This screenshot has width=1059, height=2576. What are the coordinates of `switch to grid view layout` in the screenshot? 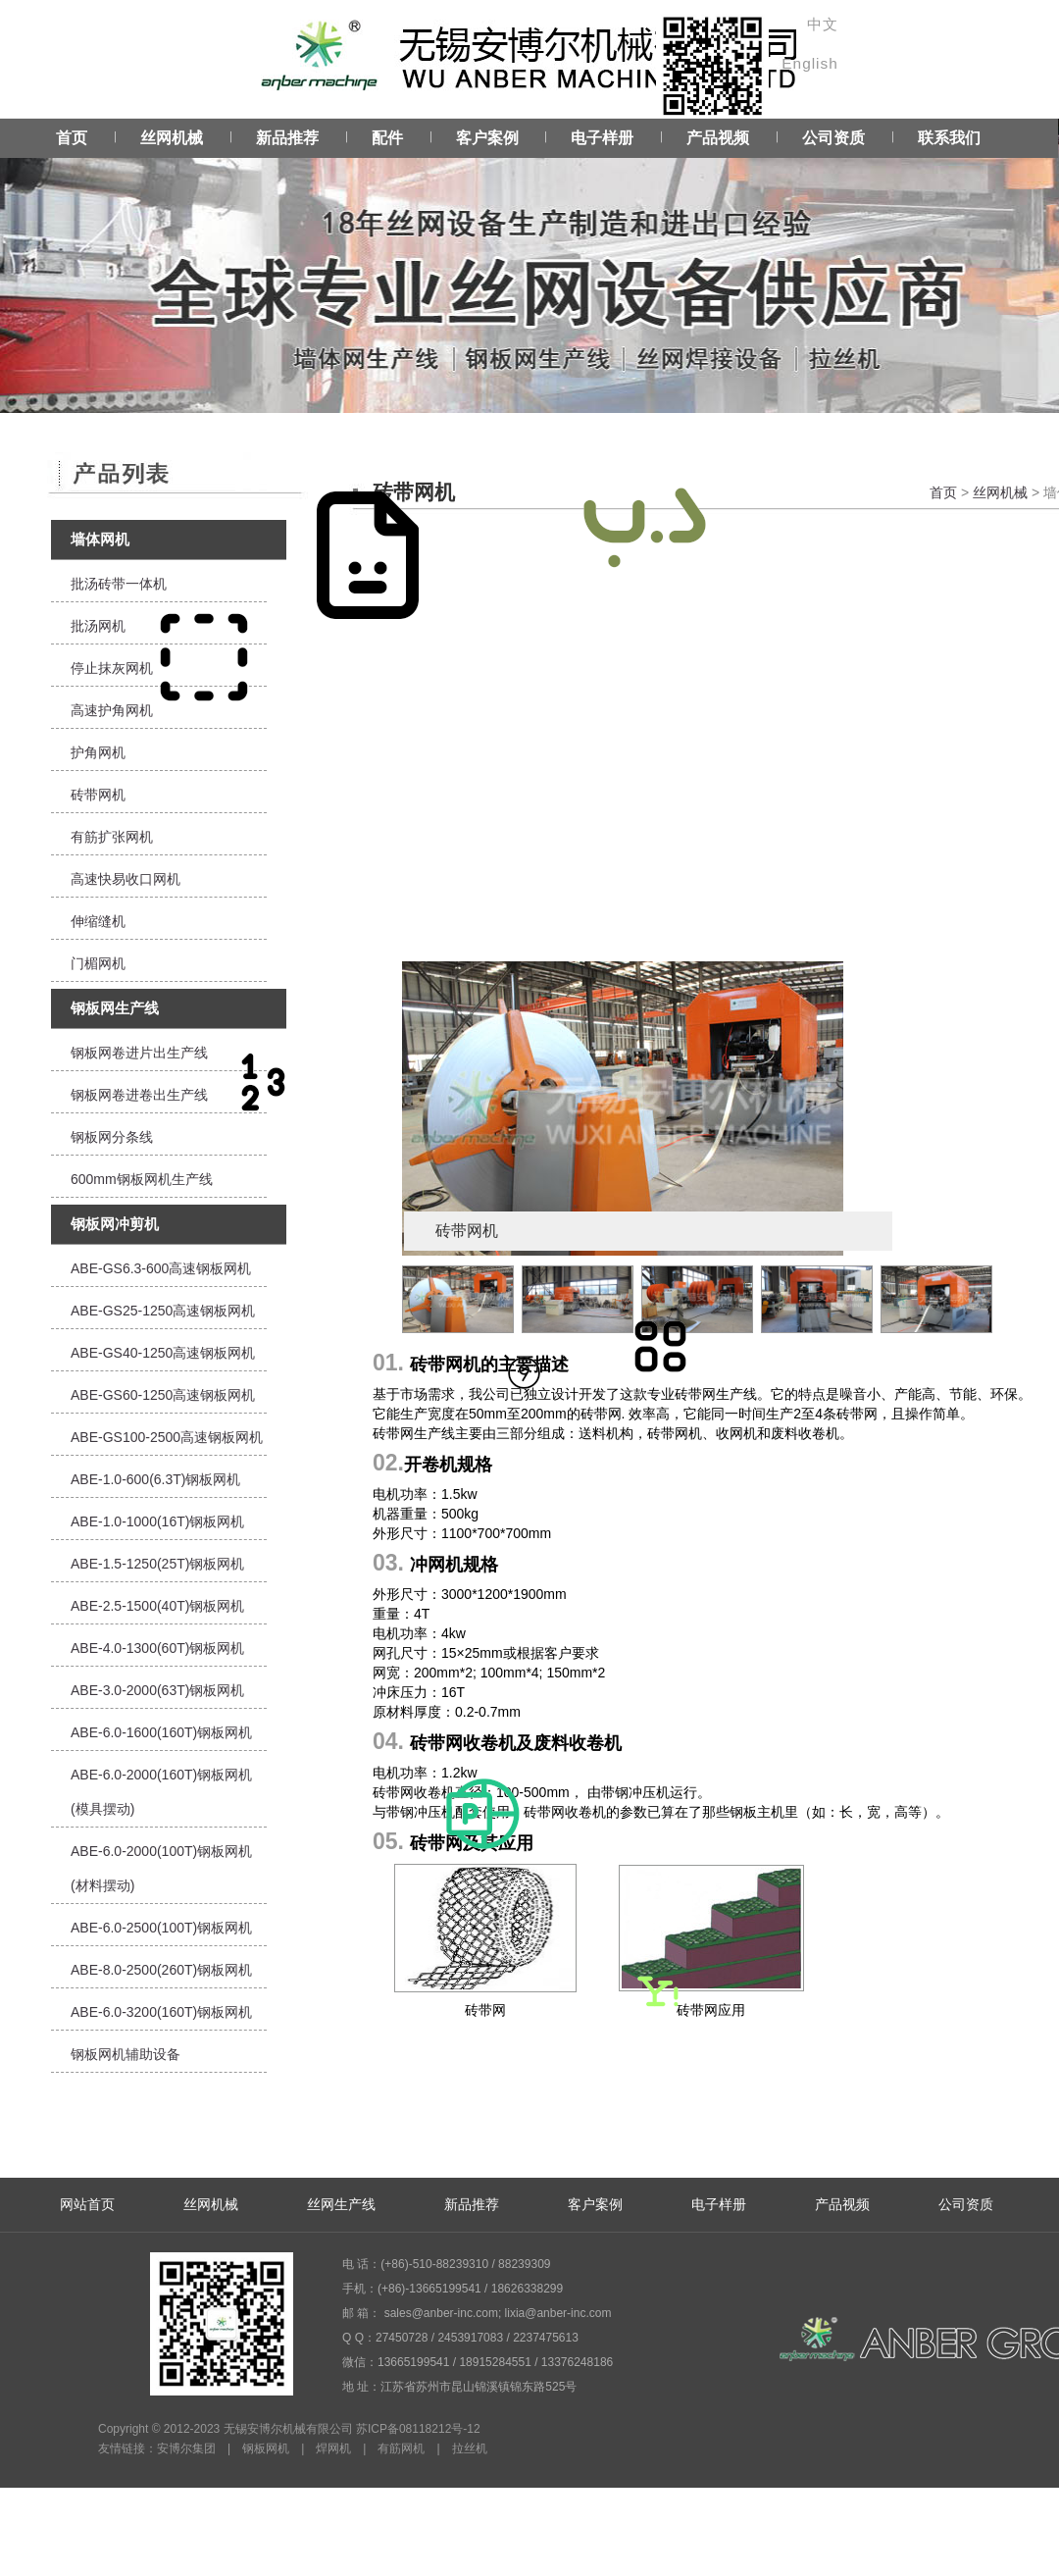 It's located at (660, 1346).